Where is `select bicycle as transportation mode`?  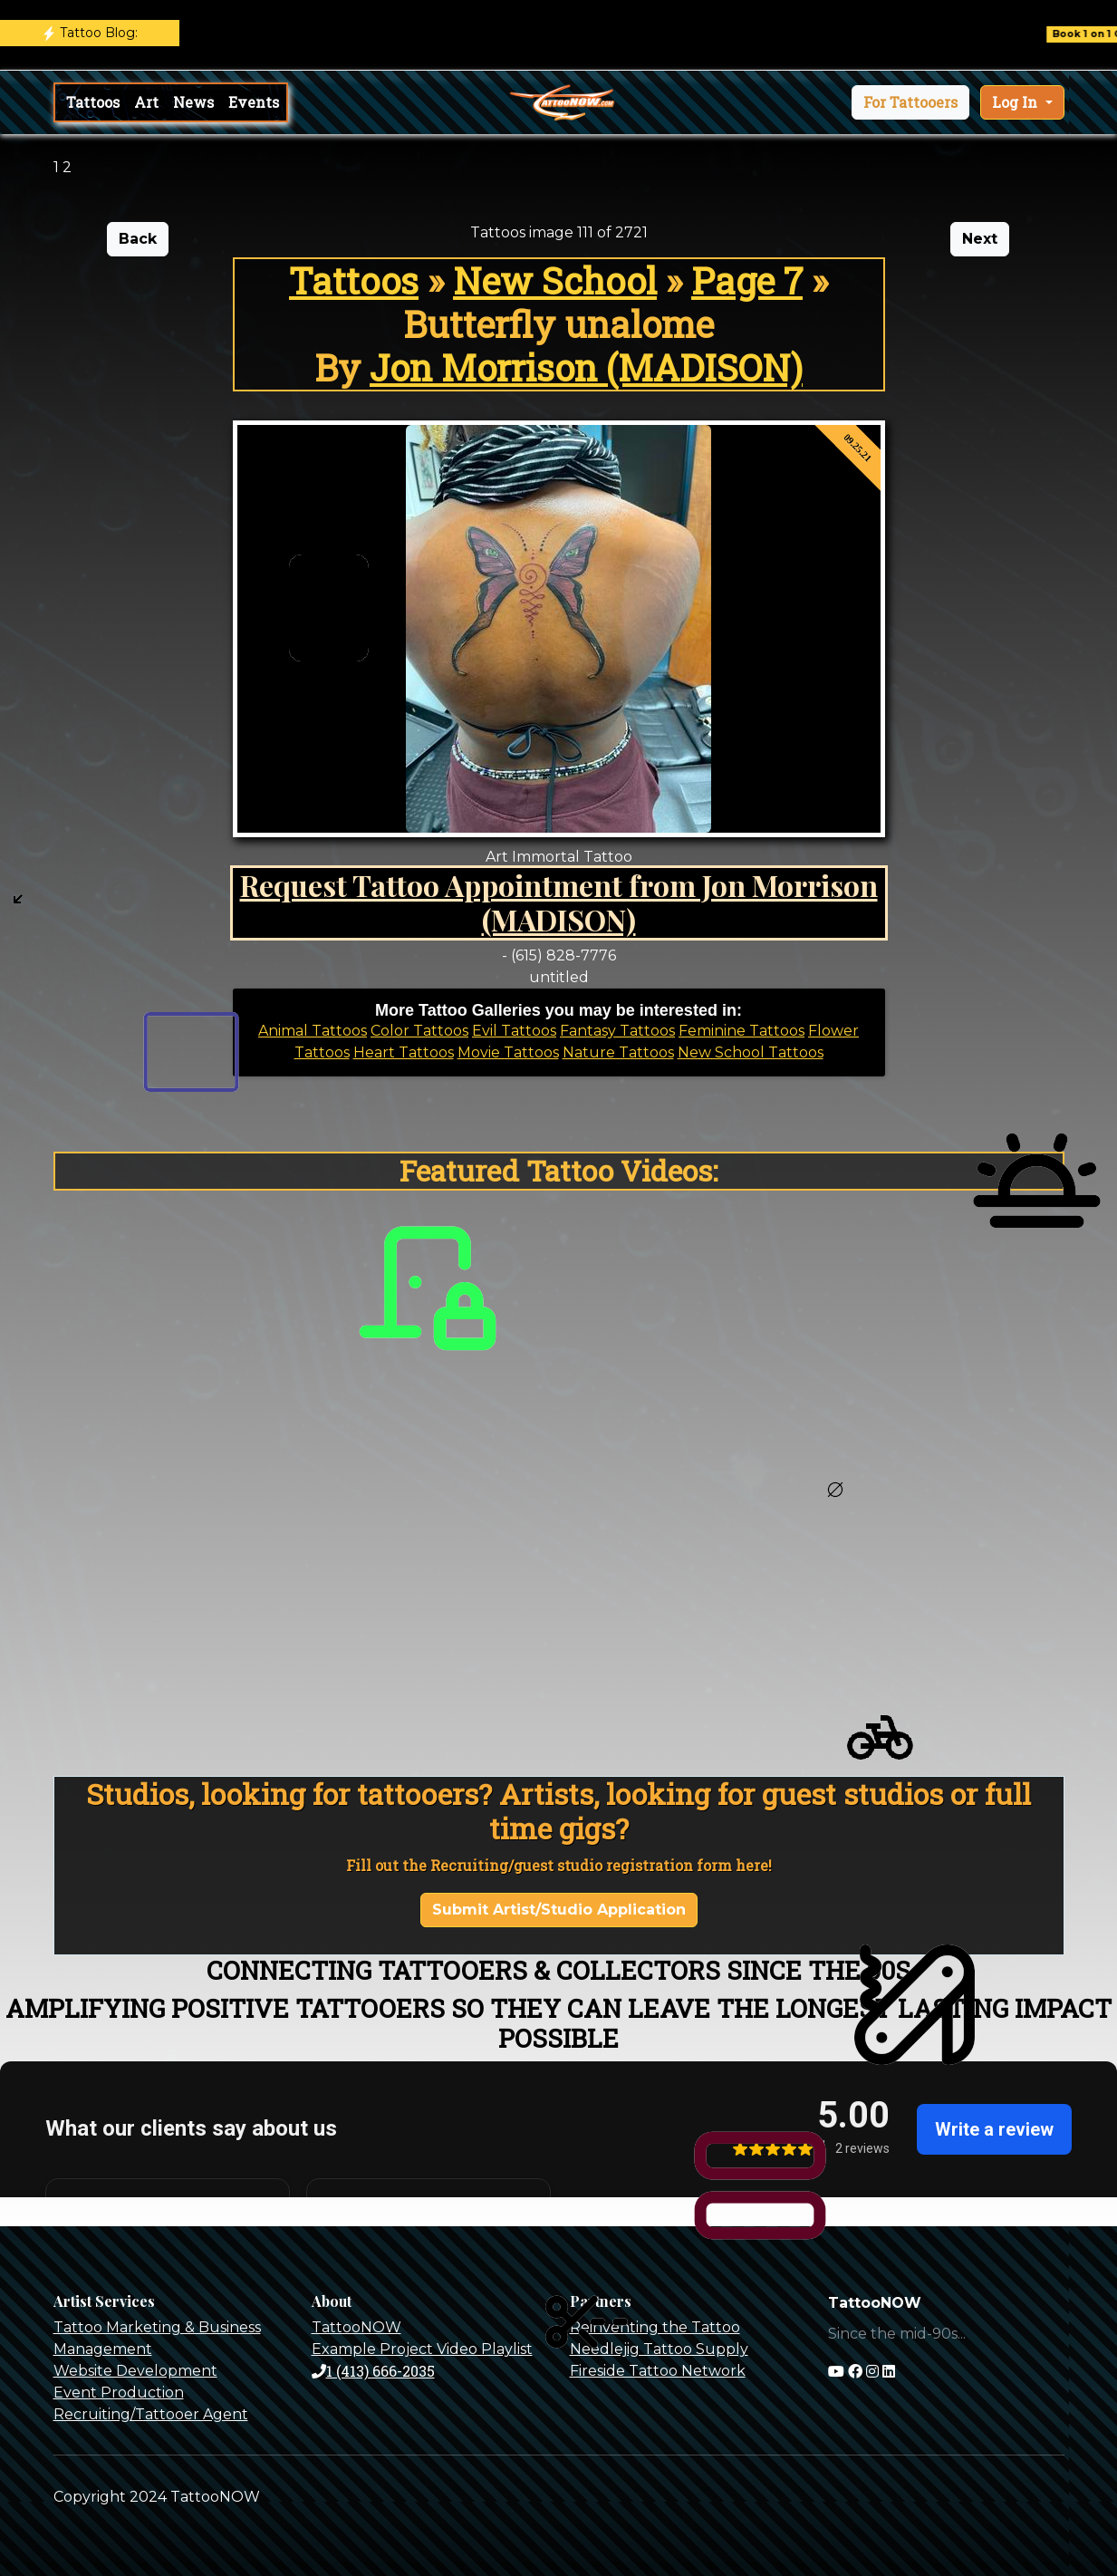
select bicycle as transportation mode is located at coordinates (880, 1737).